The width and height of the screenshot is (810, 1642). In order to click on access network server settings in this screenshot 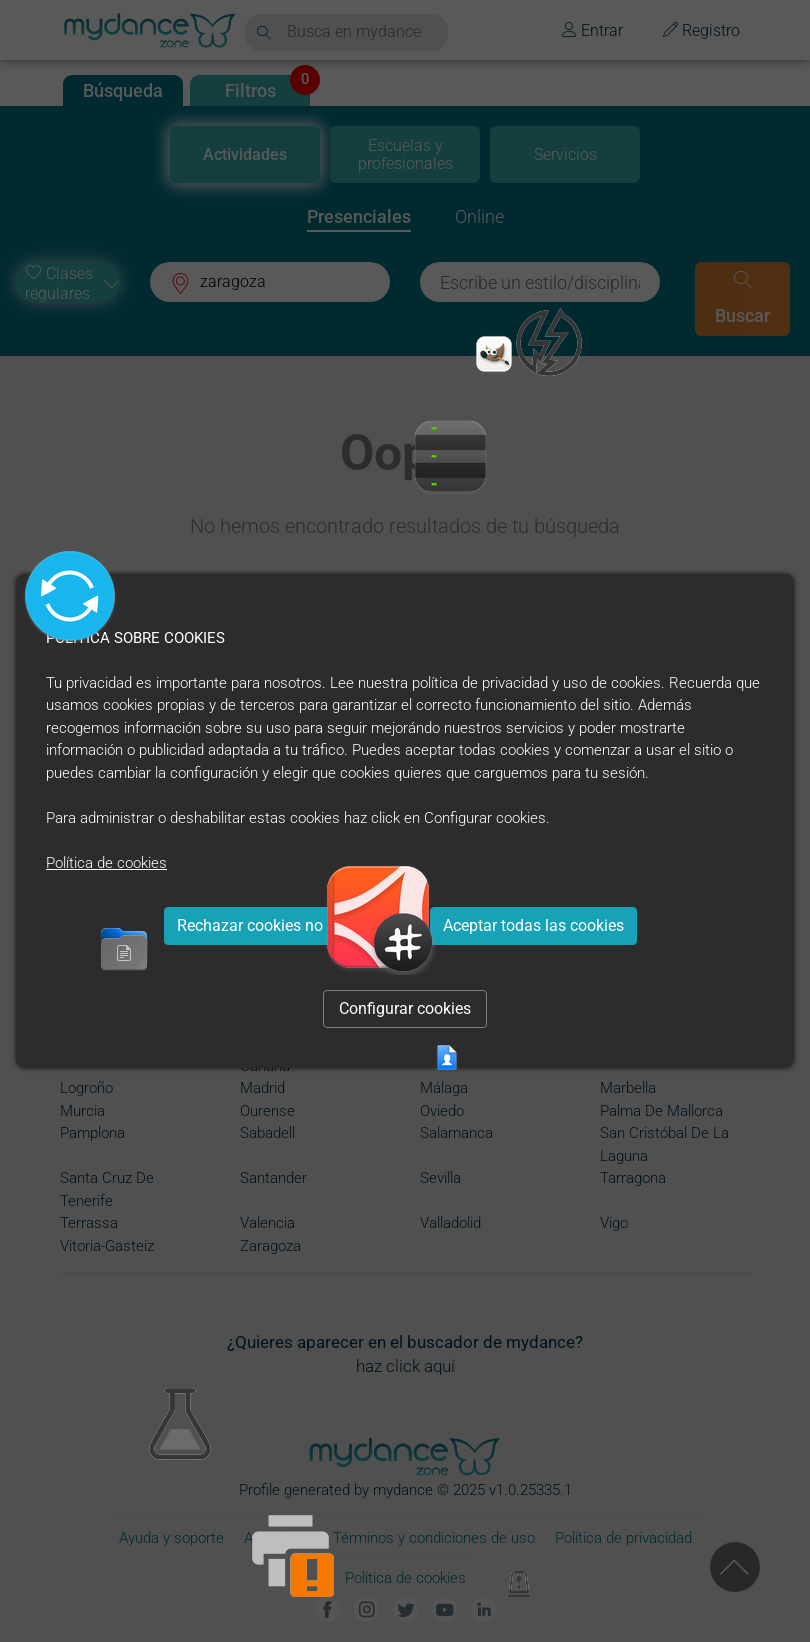, I will do `click(450, 456)`.